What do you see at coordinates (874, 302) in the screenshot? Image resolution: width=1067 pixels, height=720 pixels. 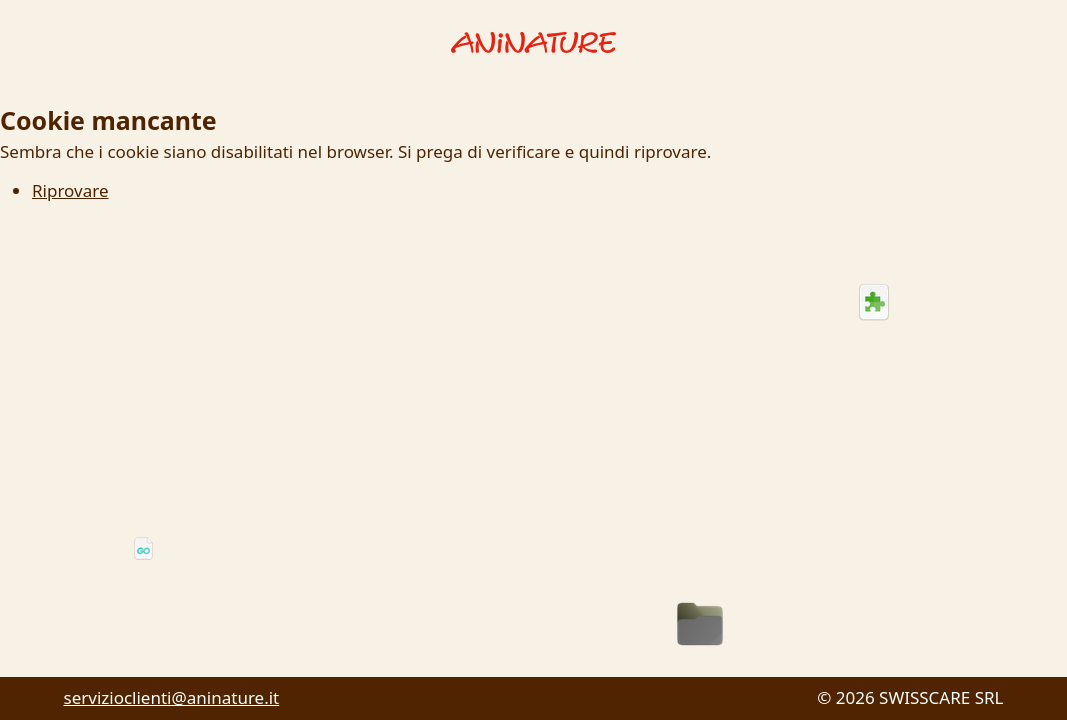 I see `extension or plugin file type` at bounding box center [874, 302].